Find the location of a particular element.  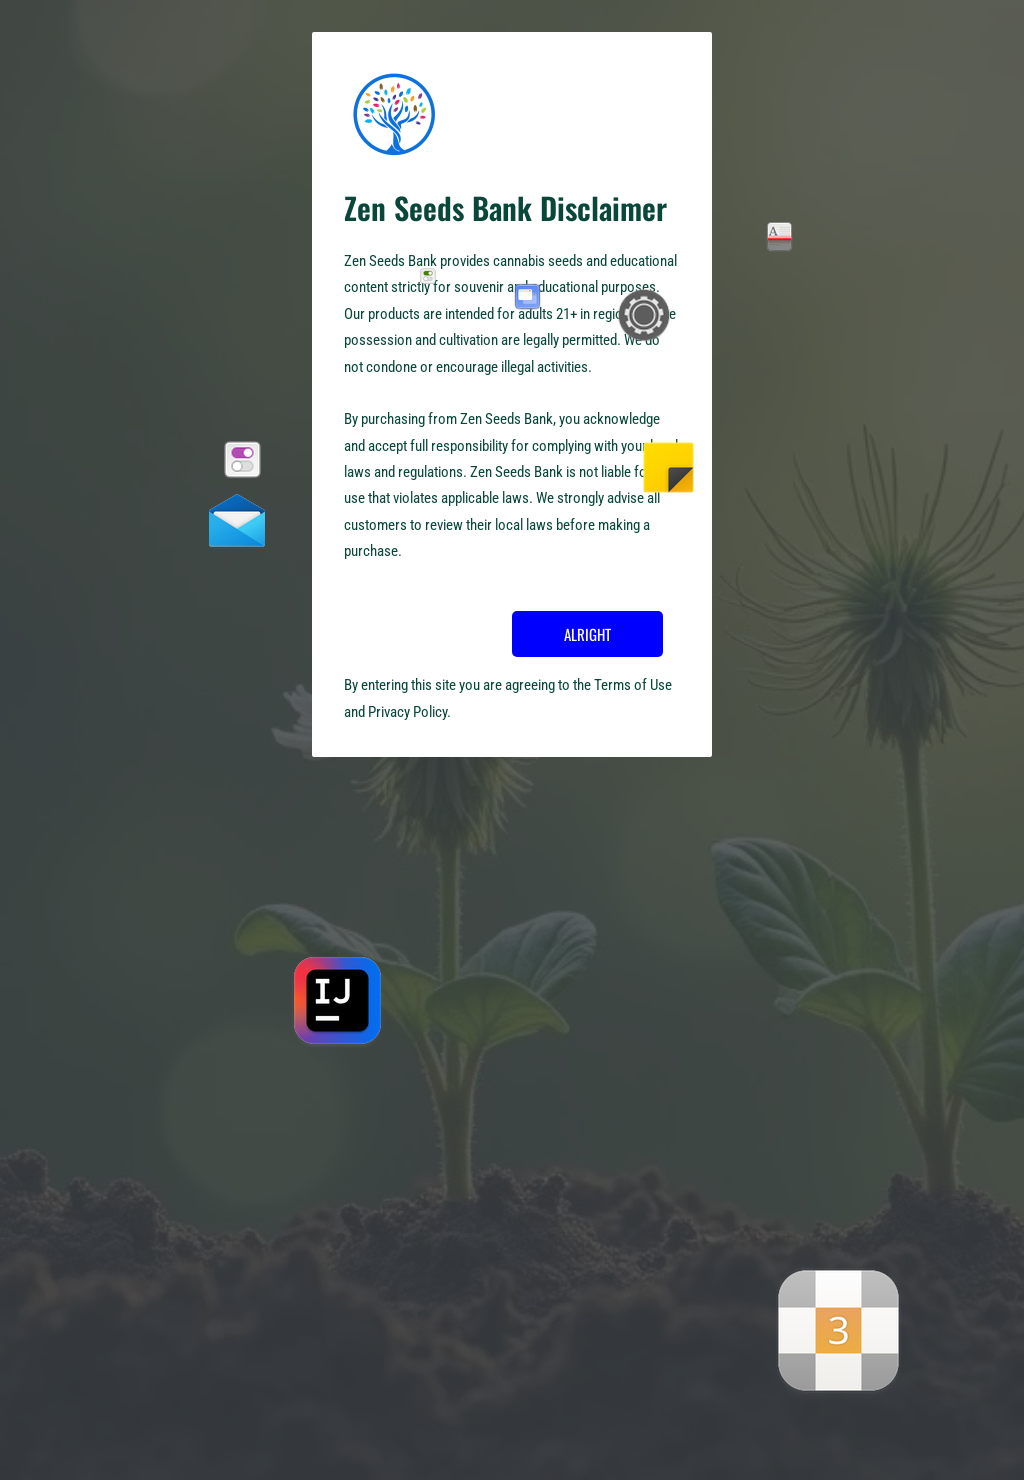

open sticky notes app is located at coordinates (668, 467).